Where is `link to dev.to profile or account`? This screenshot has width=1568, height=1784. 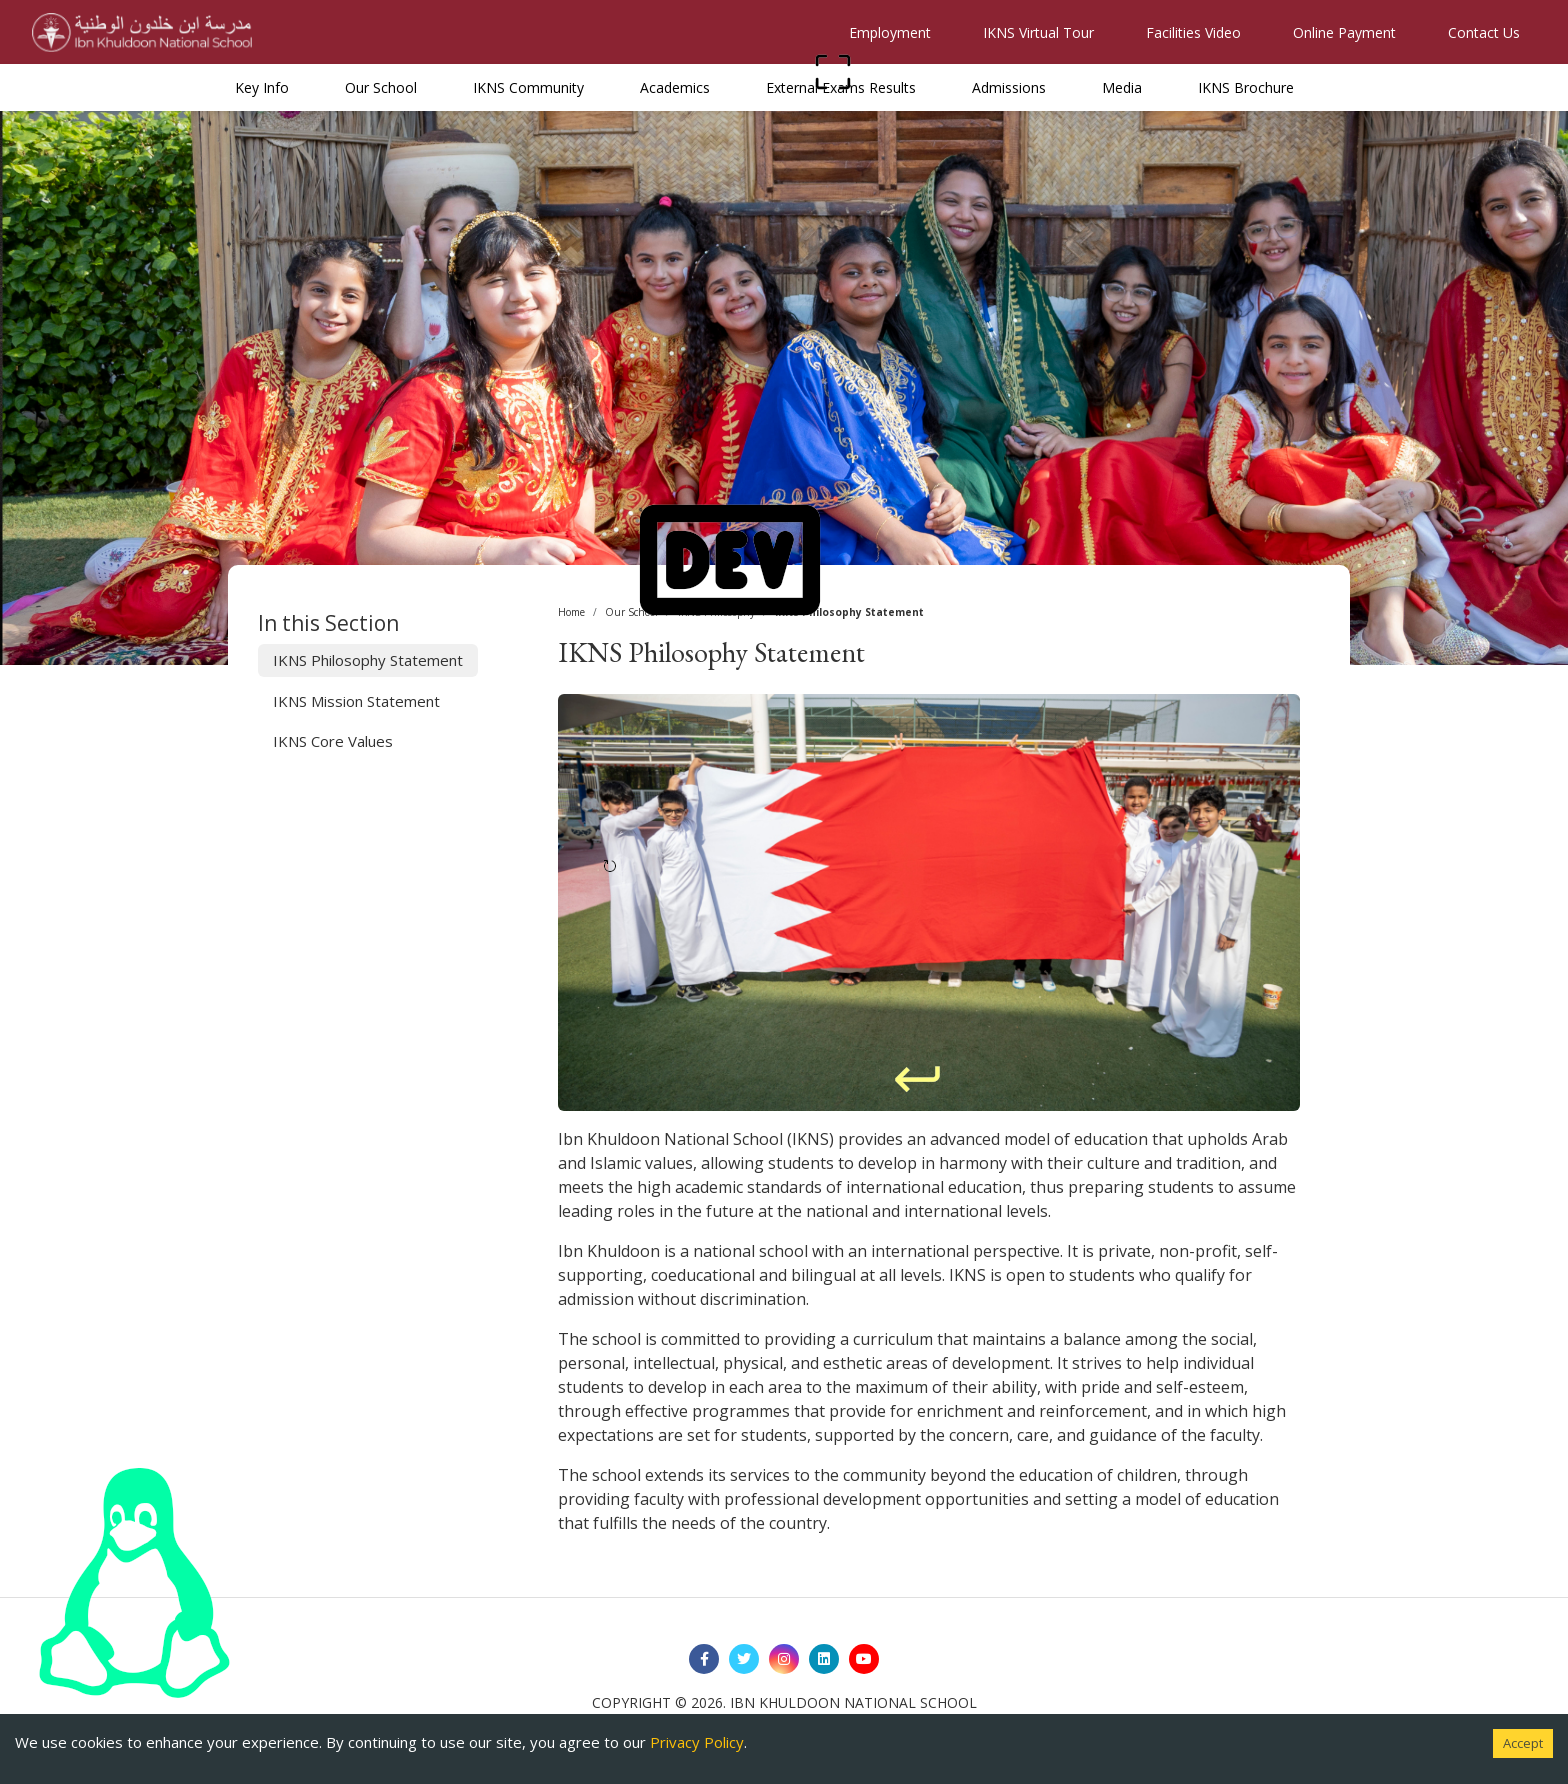
link to dev.to profile or account is located at coordinates (730, 560).